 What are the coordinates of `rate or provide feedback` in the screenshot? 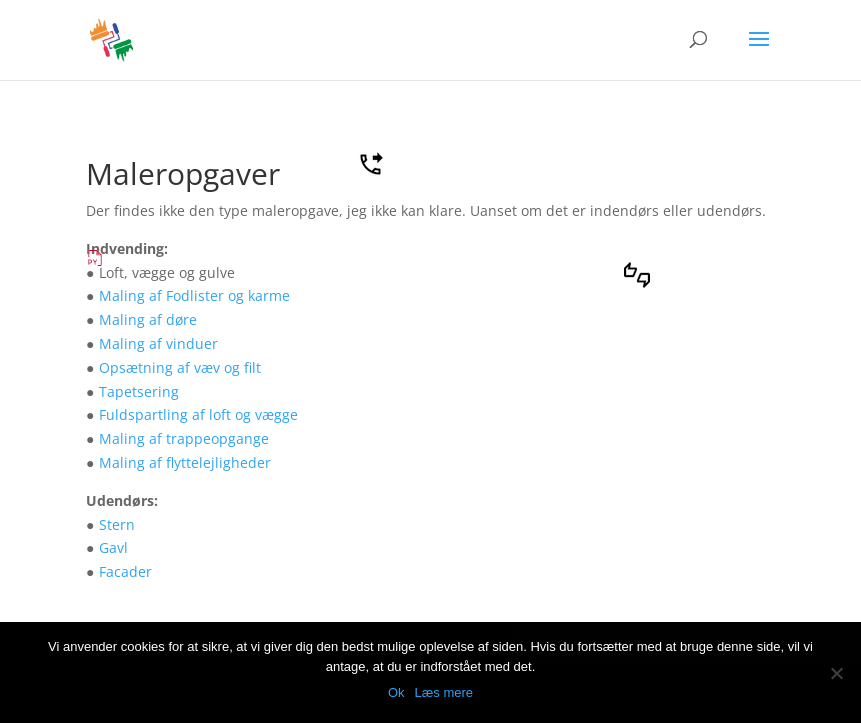 It's located at (637, 275).